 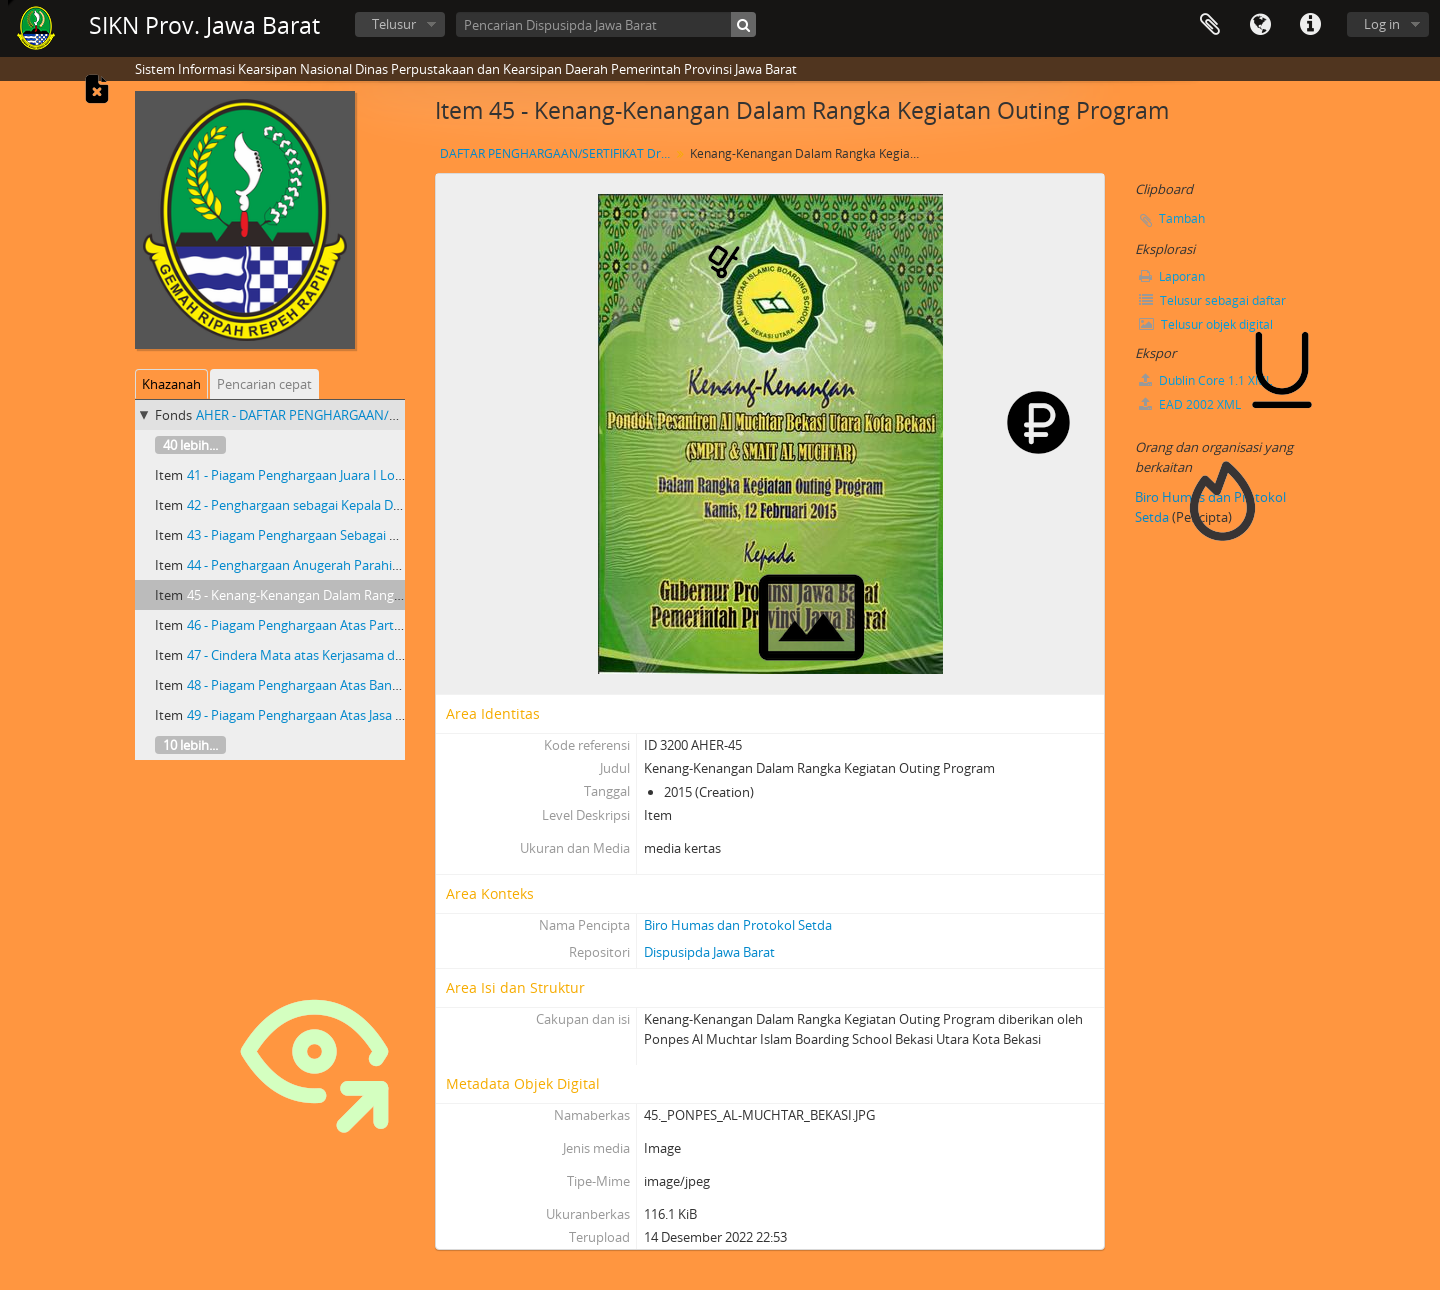 I want to click on share what you're currently viewing, so click(x=314, y=1051).